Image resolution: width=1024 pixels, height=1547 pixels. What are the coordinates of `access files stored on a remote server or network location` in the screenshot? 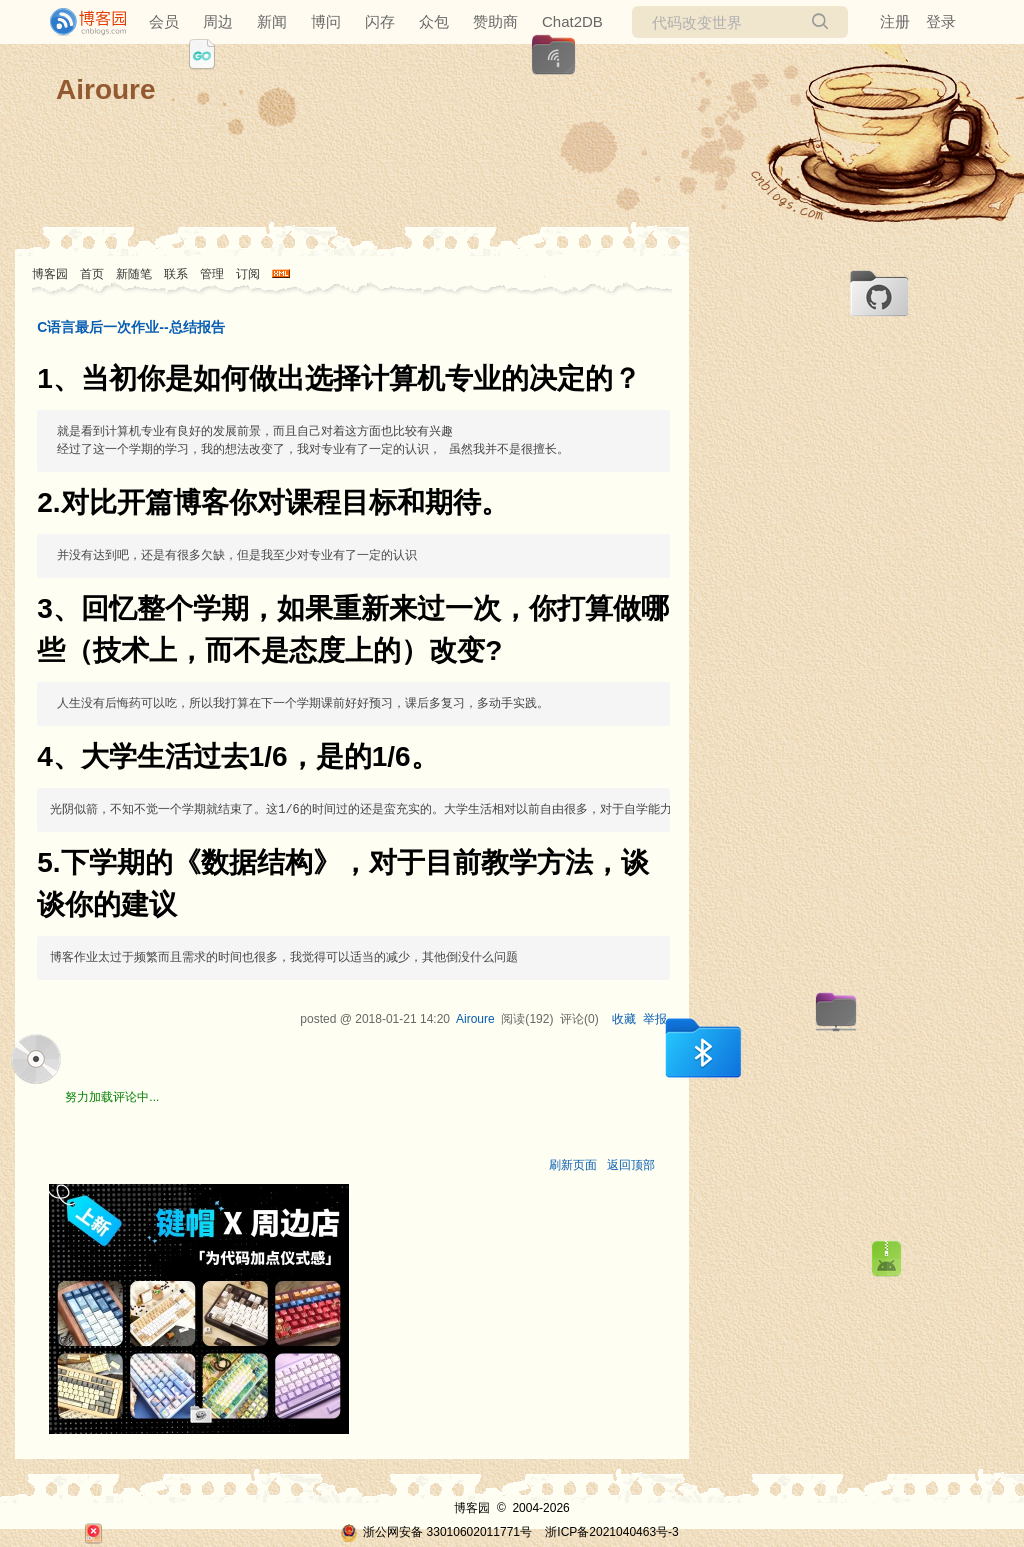 It's located at (836, 1011).